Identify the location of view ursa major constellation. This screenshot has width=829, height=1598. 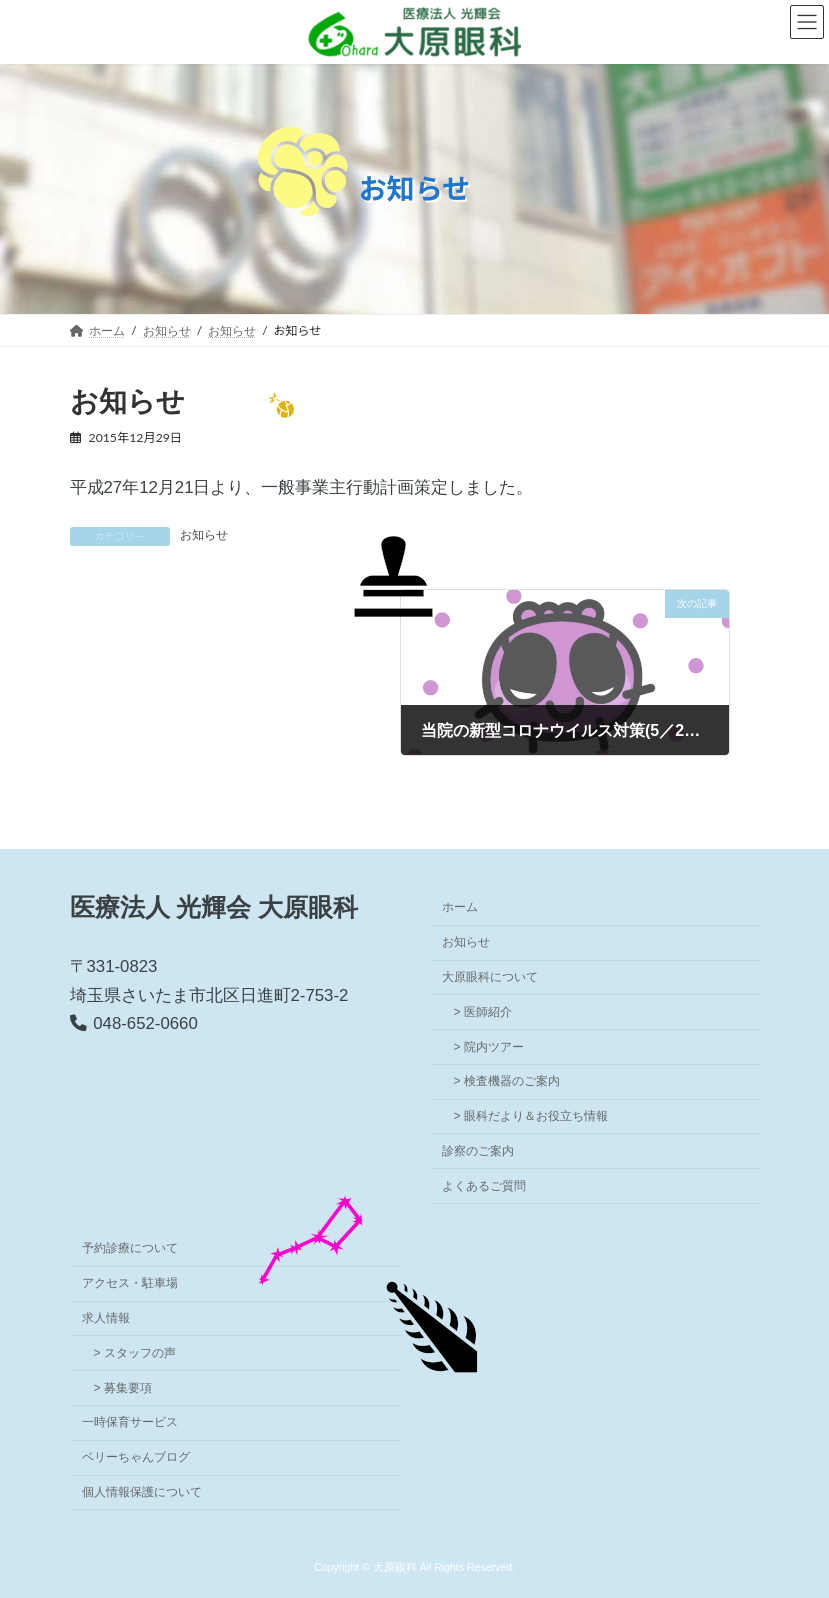
(310, 1240).